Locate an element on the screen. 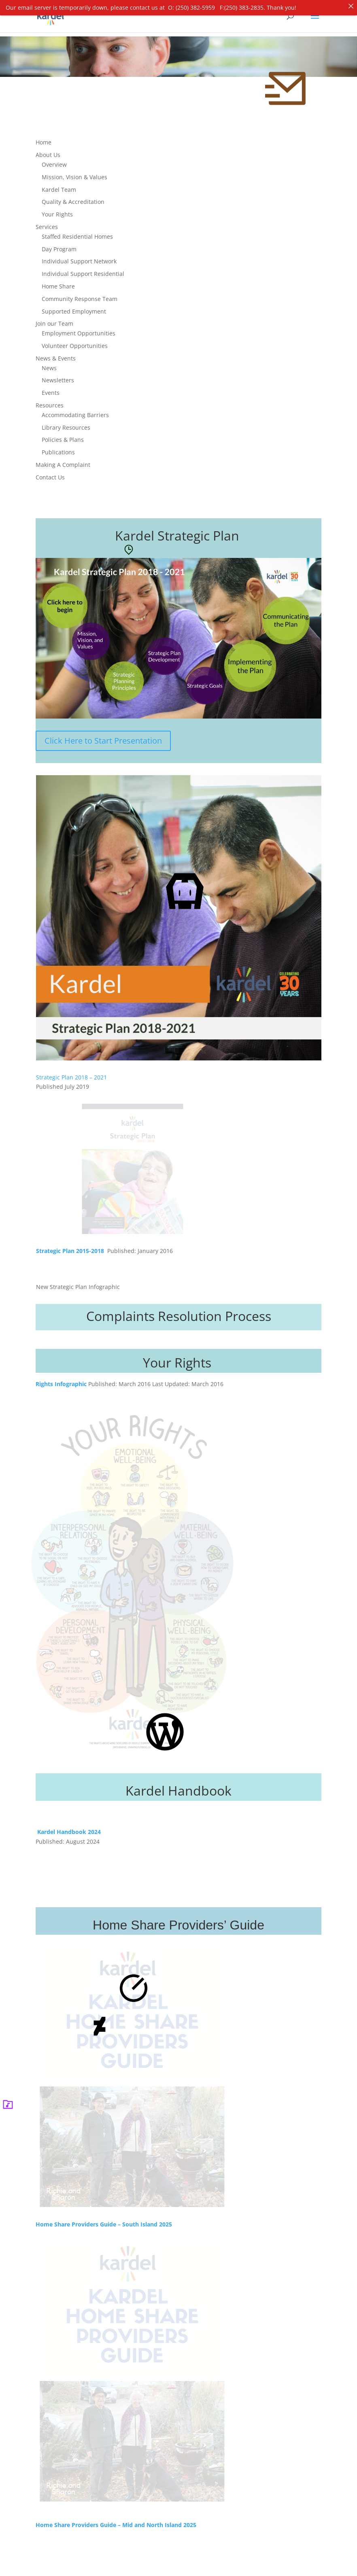  view location history is located at coordinates (129, 549).